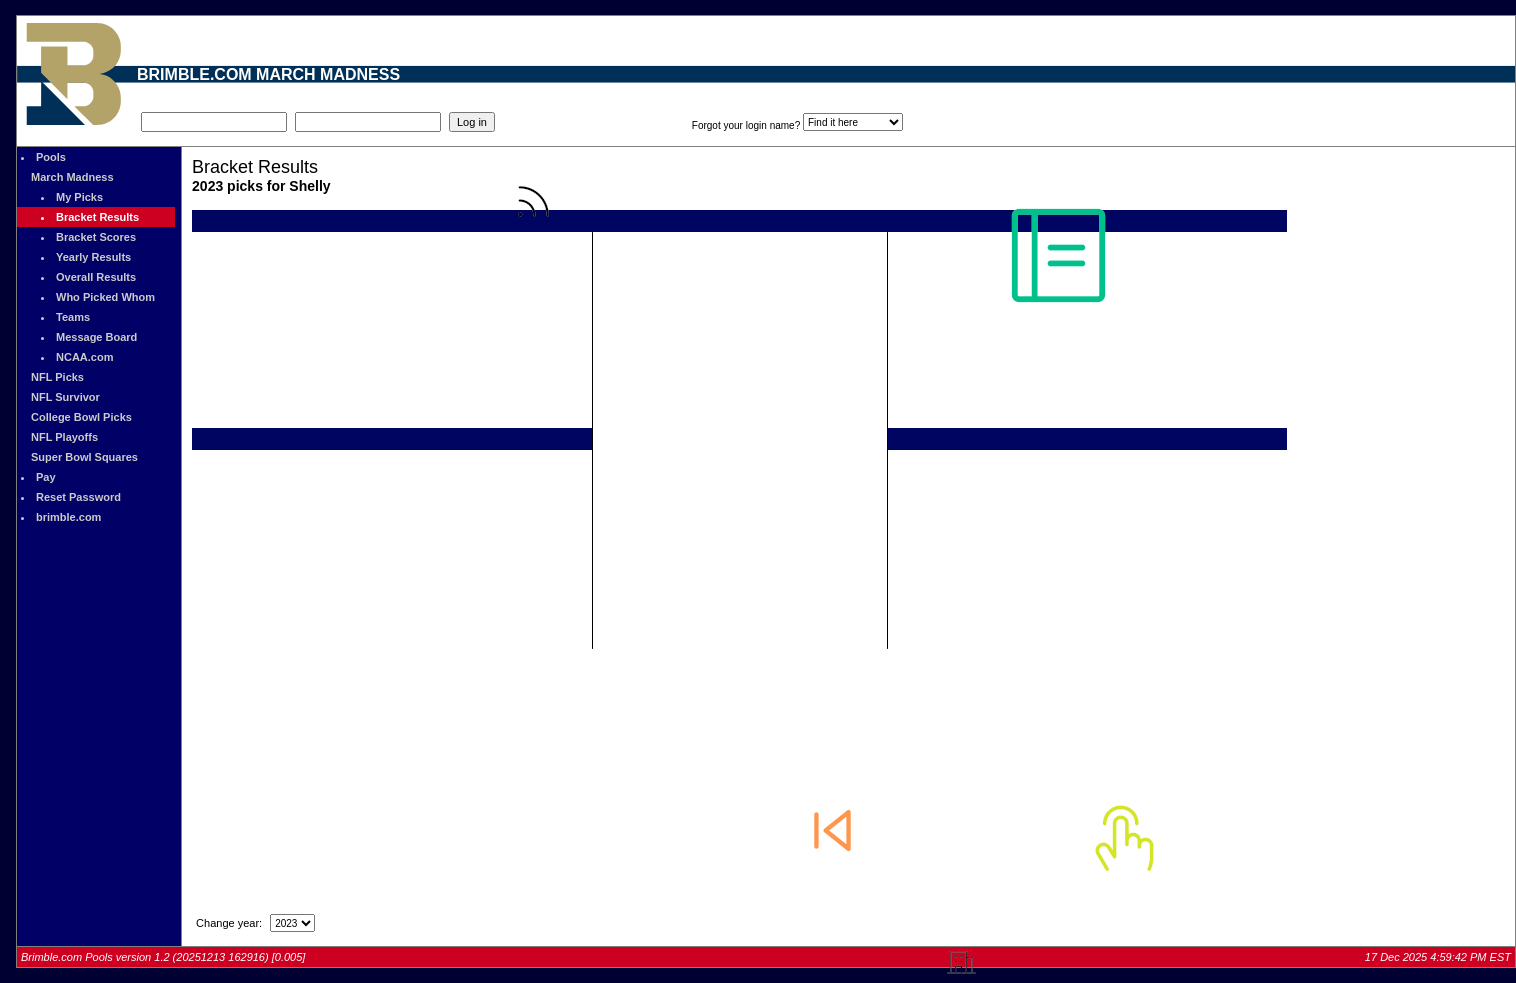 Image resolution: width=1516 pixels, height=983 pixels. Describe the element at coordinates (531, 203) in the screenshot. I see `subscribe to RSS feed` at that location.